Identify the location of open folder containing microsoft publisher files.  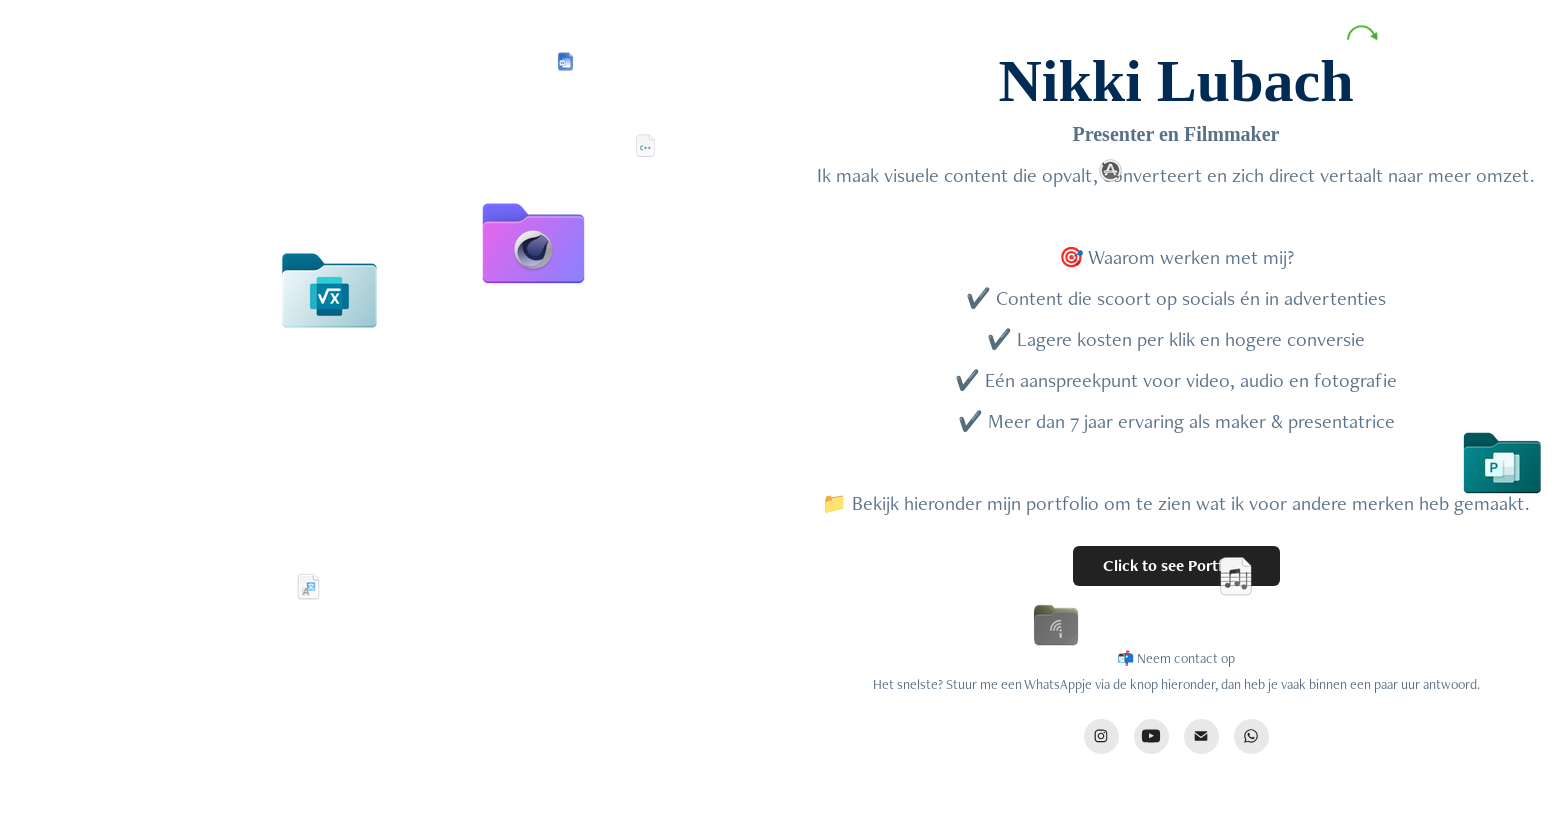
(1502, 465).